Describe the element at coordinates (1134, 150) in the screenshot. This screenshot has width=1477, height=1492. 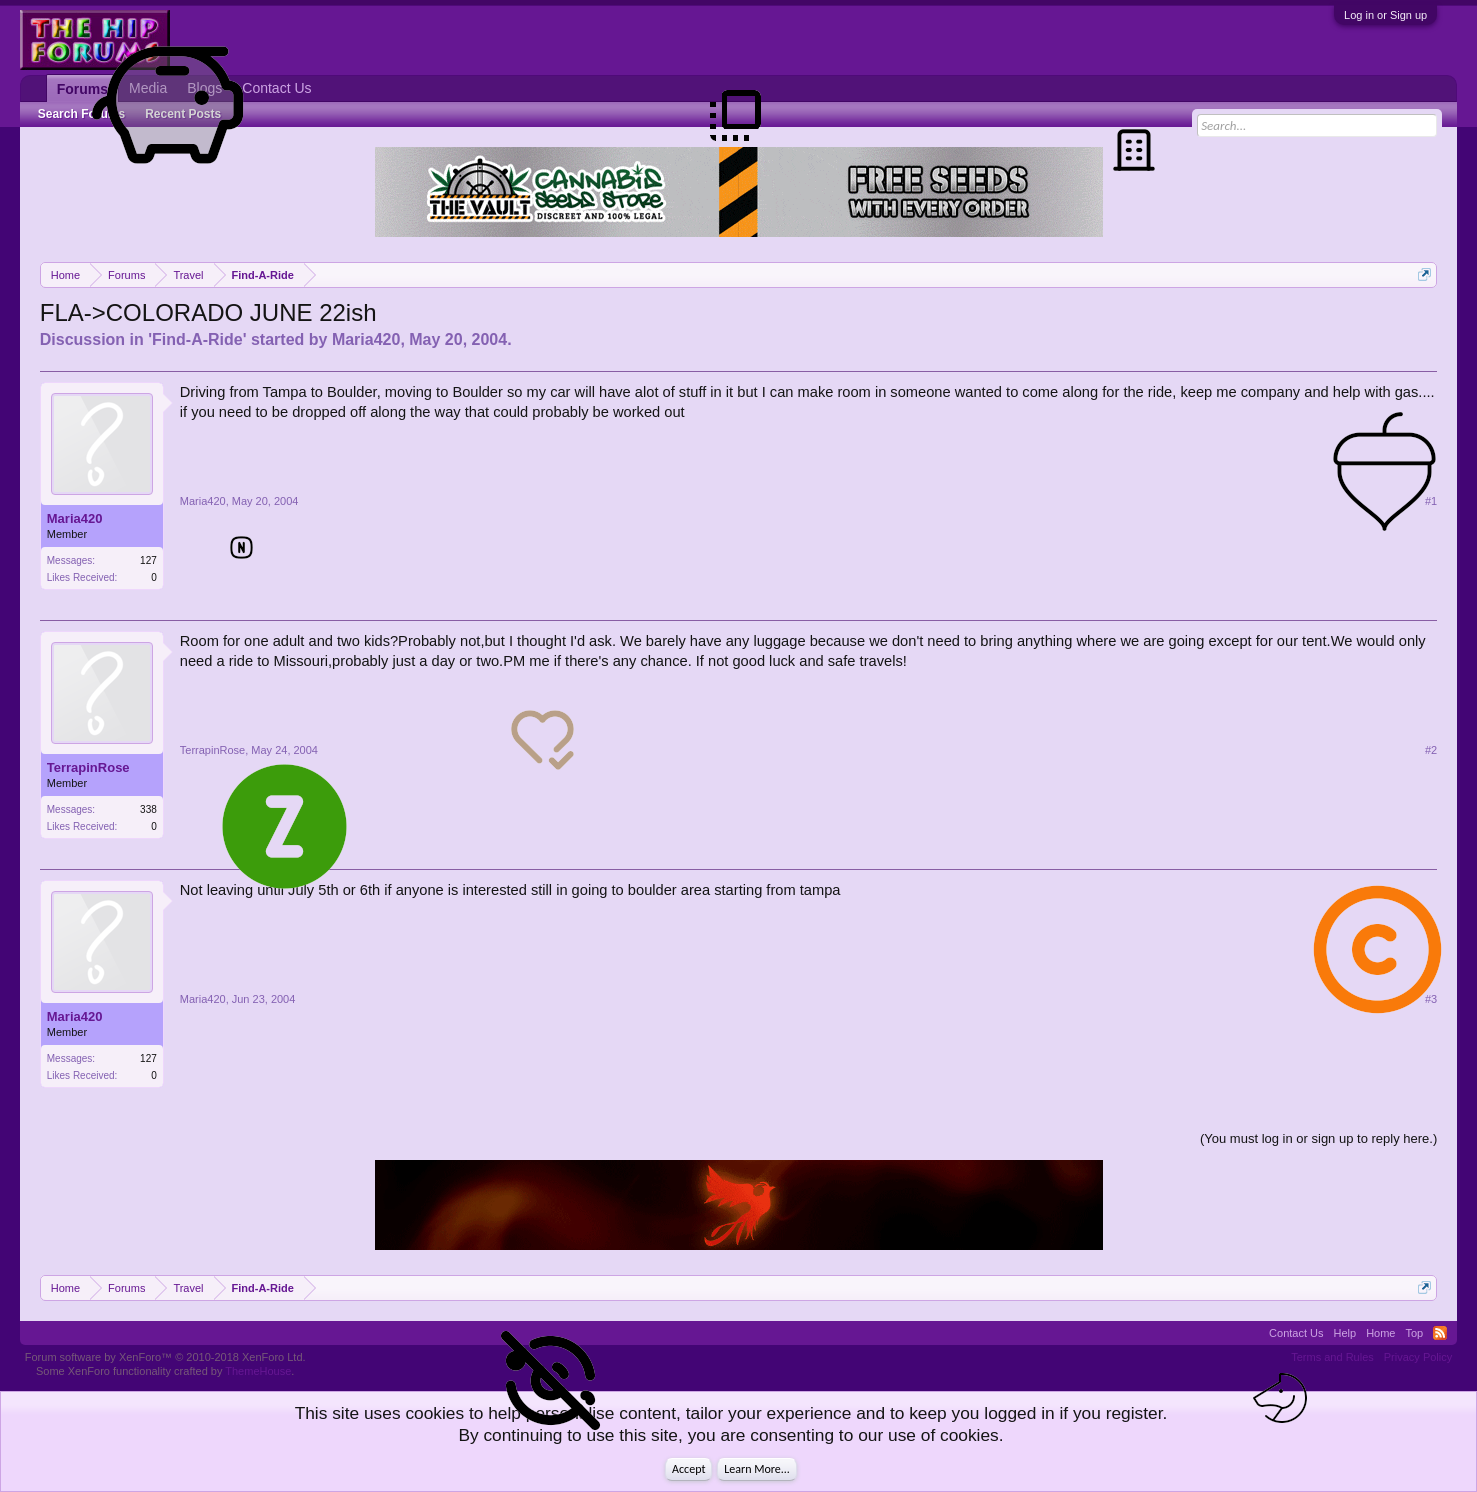
I see `view building or property details` at that location.